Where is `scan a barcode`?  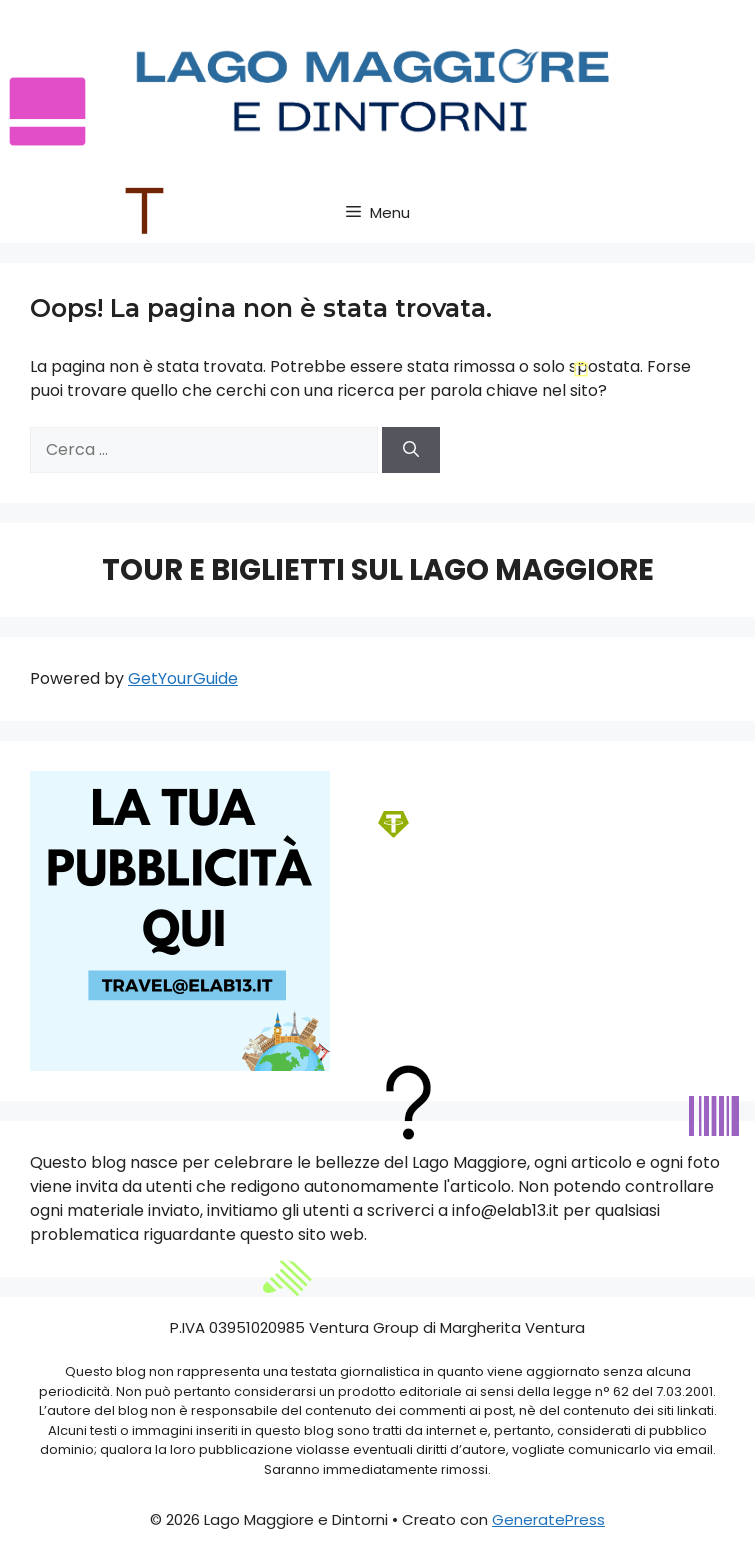 scan a barcode is located at coordinates (714, 1116).